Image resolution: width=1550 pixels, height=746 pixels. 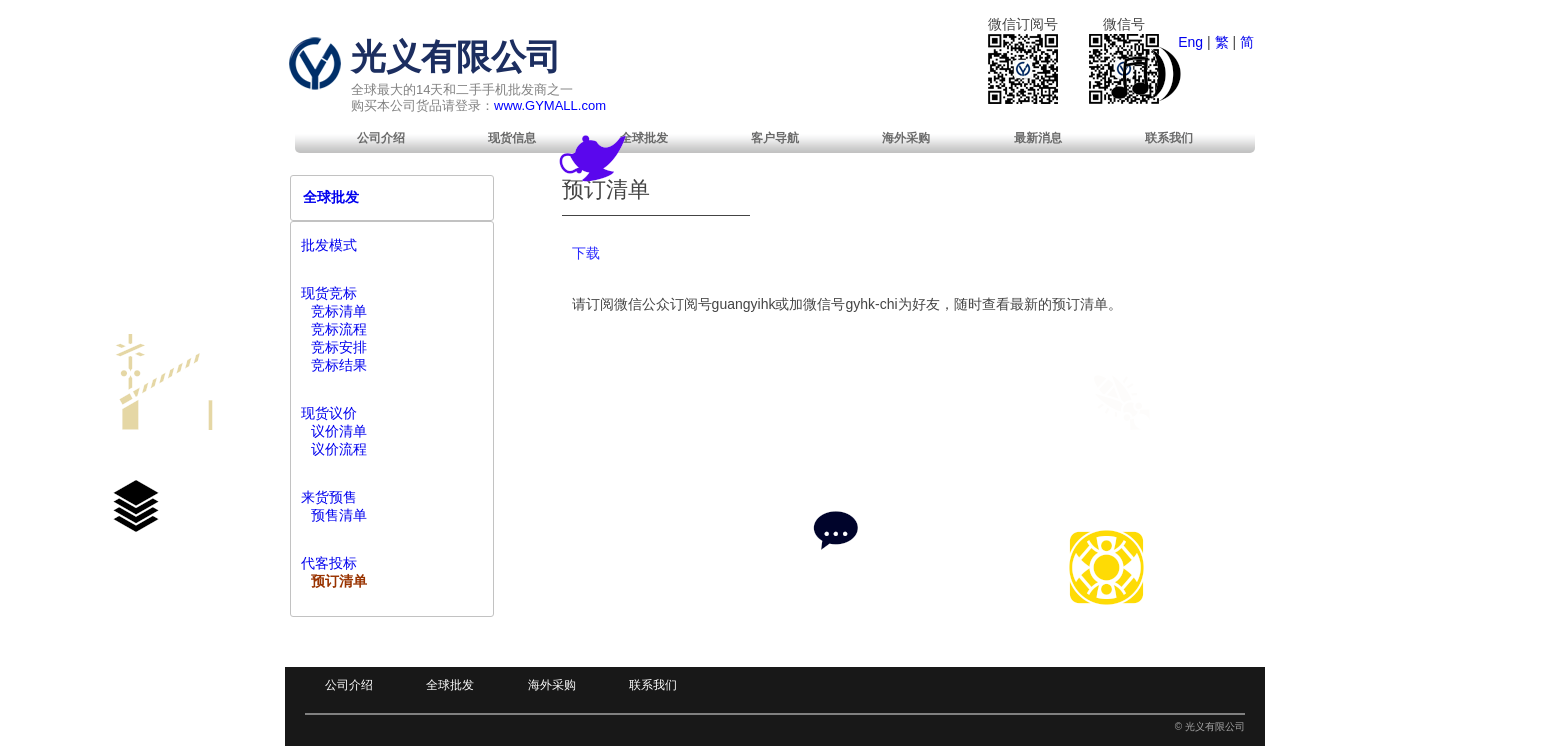 I want to click on indicates a railroad crossing ahead, so click(x=164, y=382).